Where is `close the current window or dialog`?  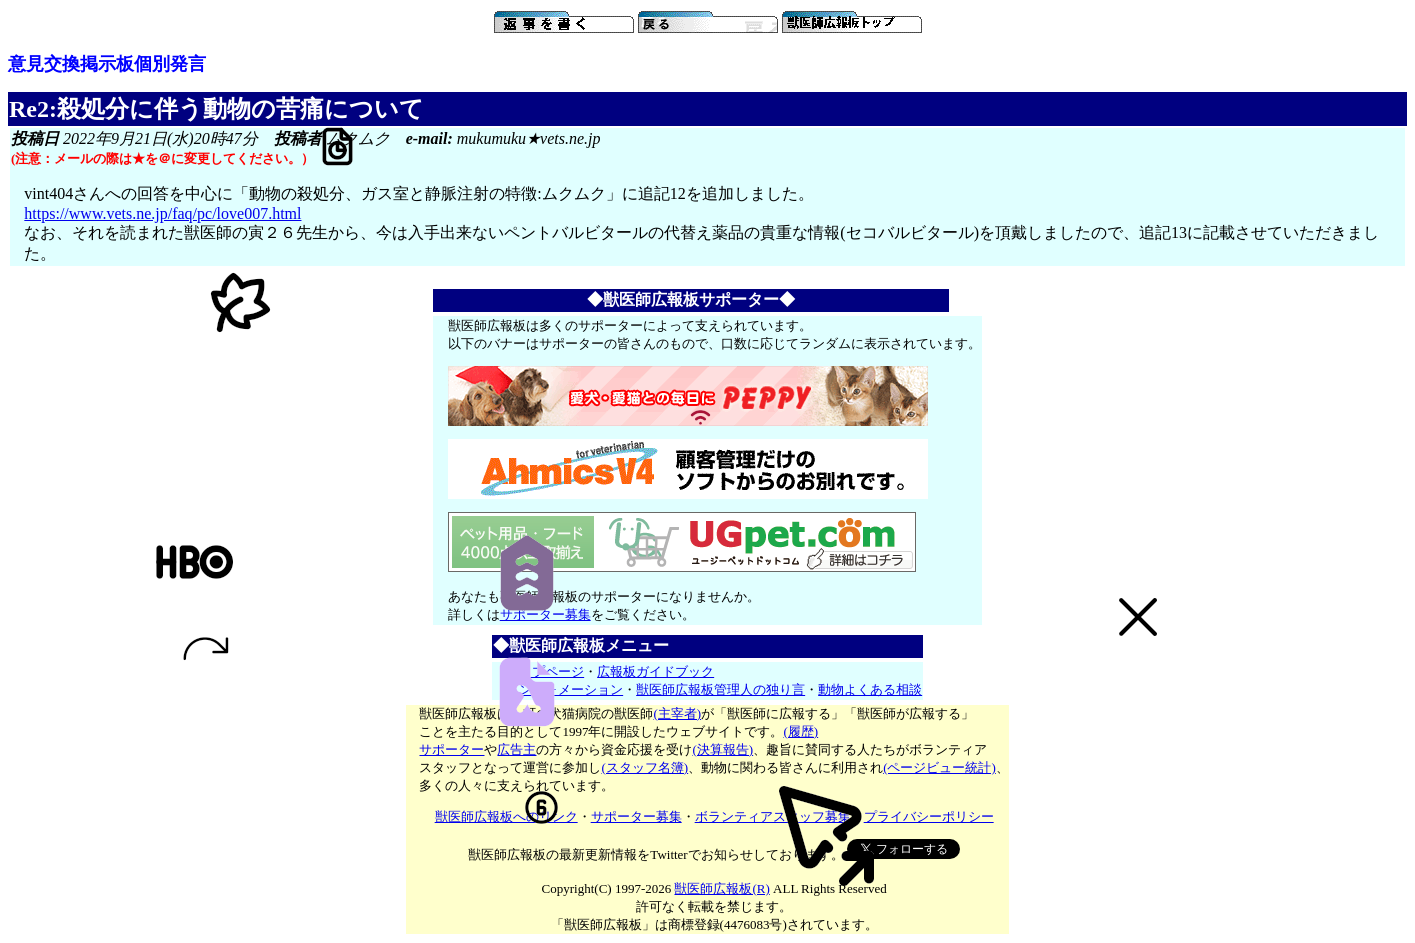 close the current window or dialog is located at coordinates (1138, 617).